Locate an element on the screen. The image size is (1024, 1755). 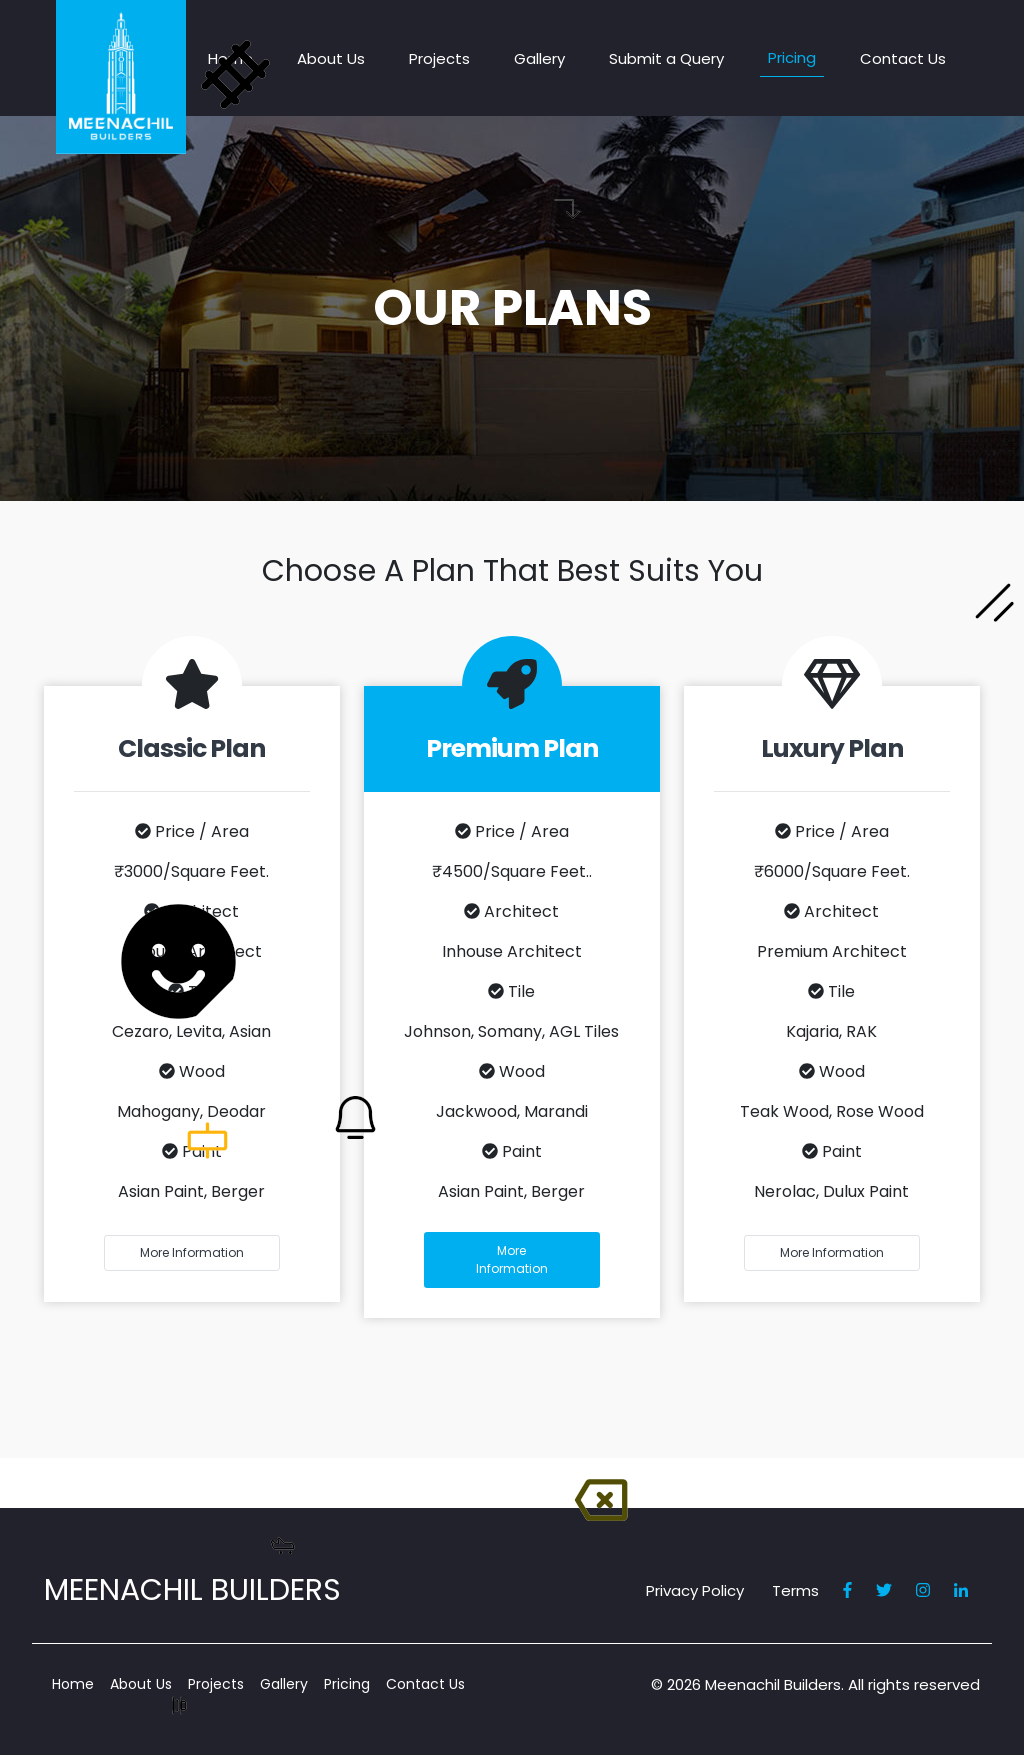
center align element horizontally is located at coordinates (207, 1140).